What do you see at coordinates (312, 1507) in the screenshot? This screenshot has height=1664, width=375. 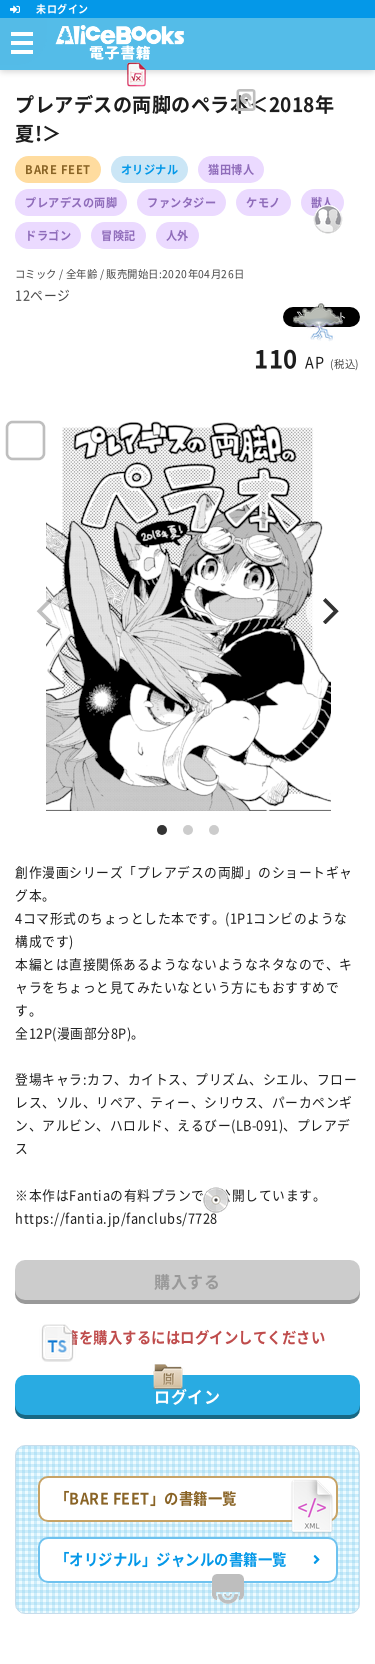 I see `an XML document file` at bounding box center [312, 1507].